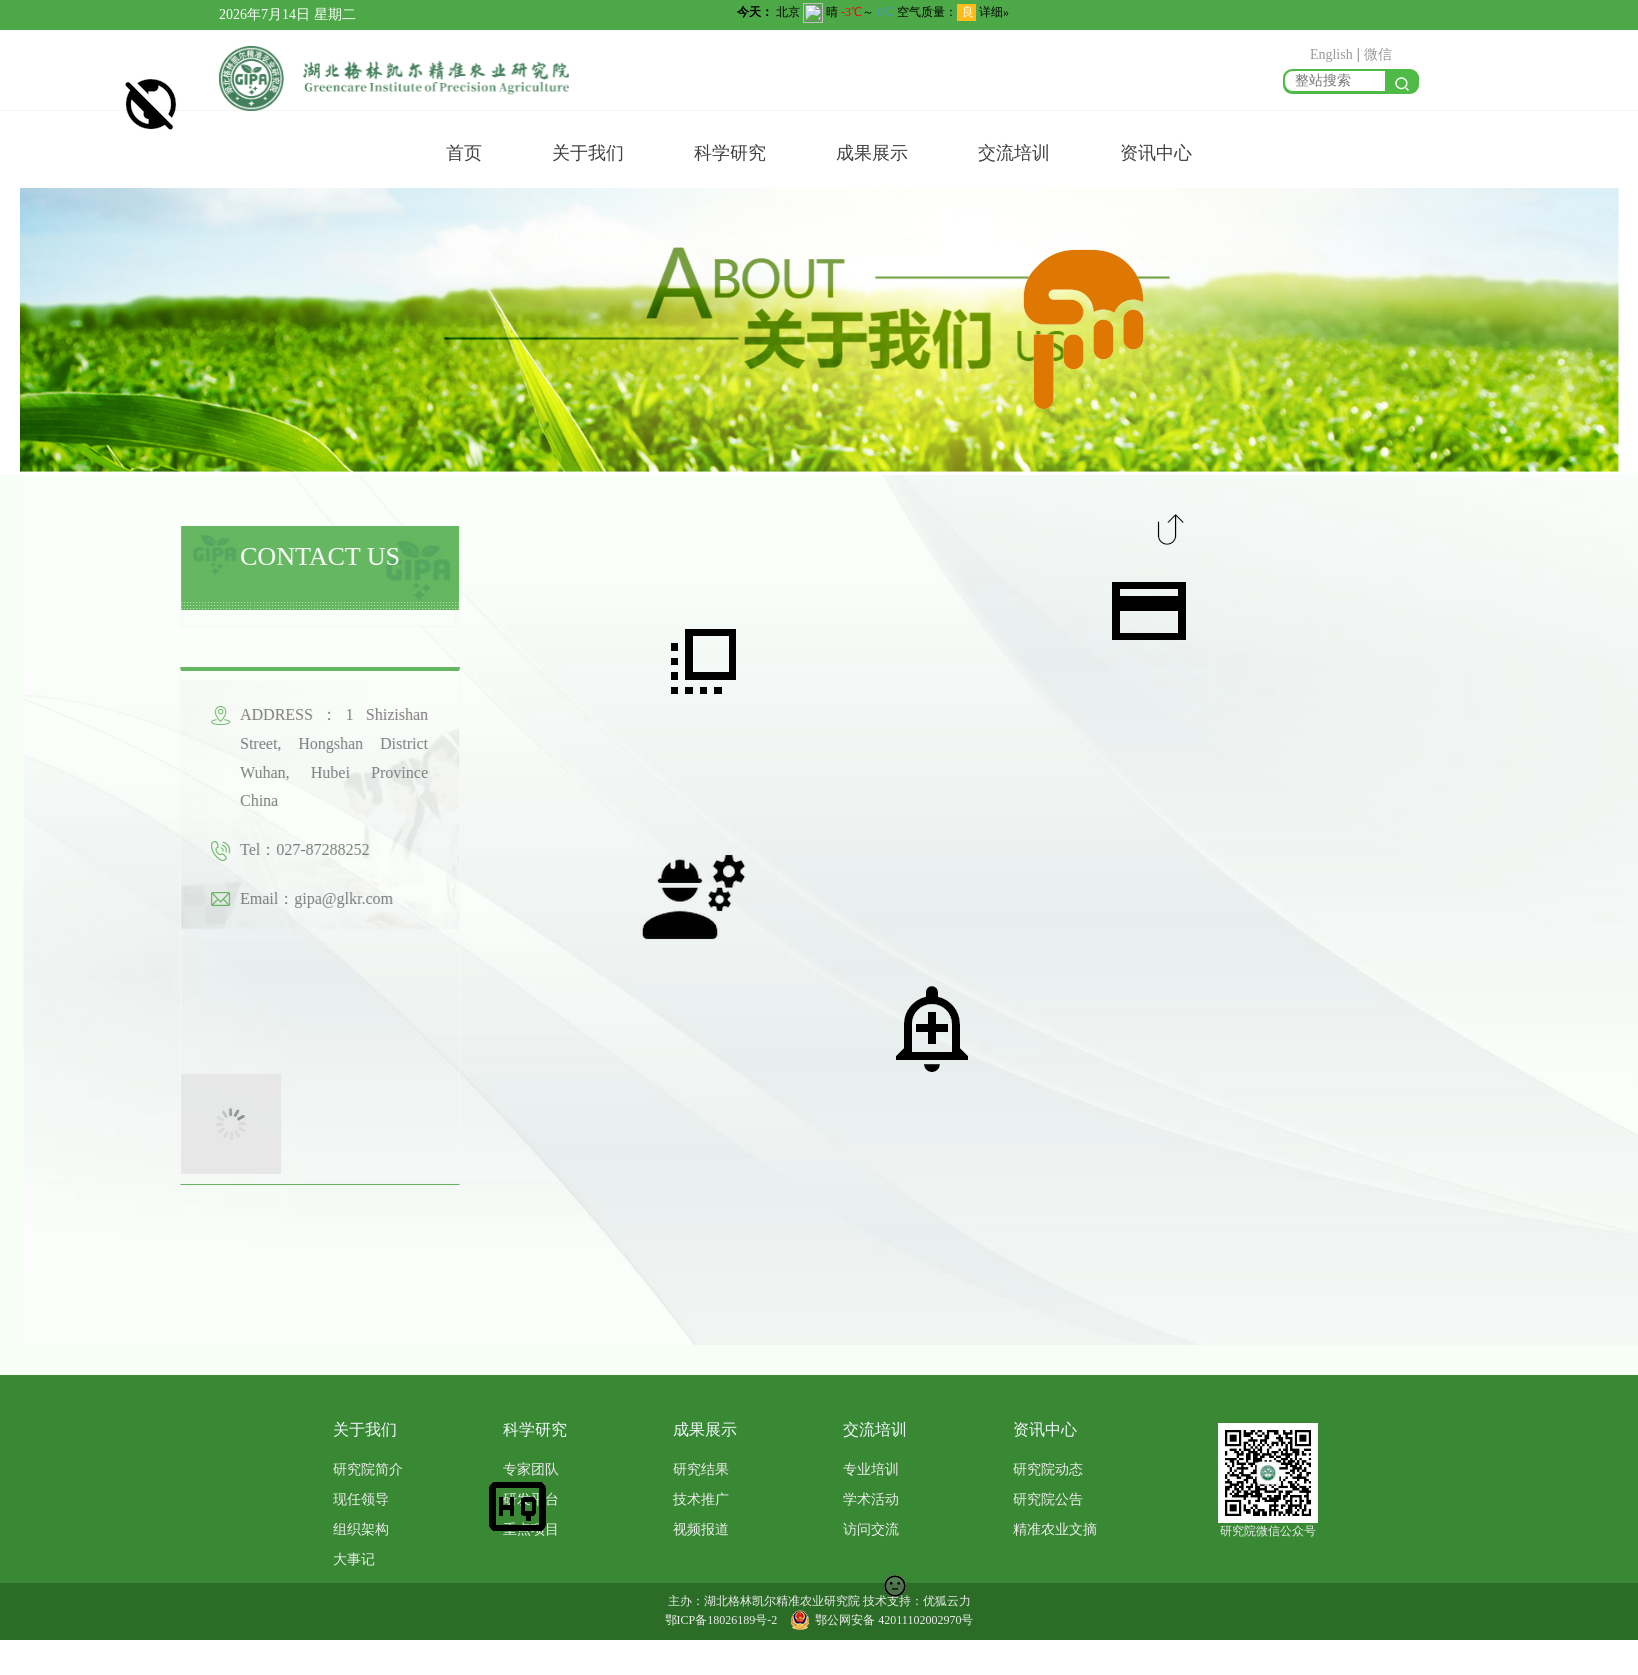  What do you see at coordinates (694, 897) in the screenshot?
I see `access engineering or technical settings` at bounding box center [694, 897].